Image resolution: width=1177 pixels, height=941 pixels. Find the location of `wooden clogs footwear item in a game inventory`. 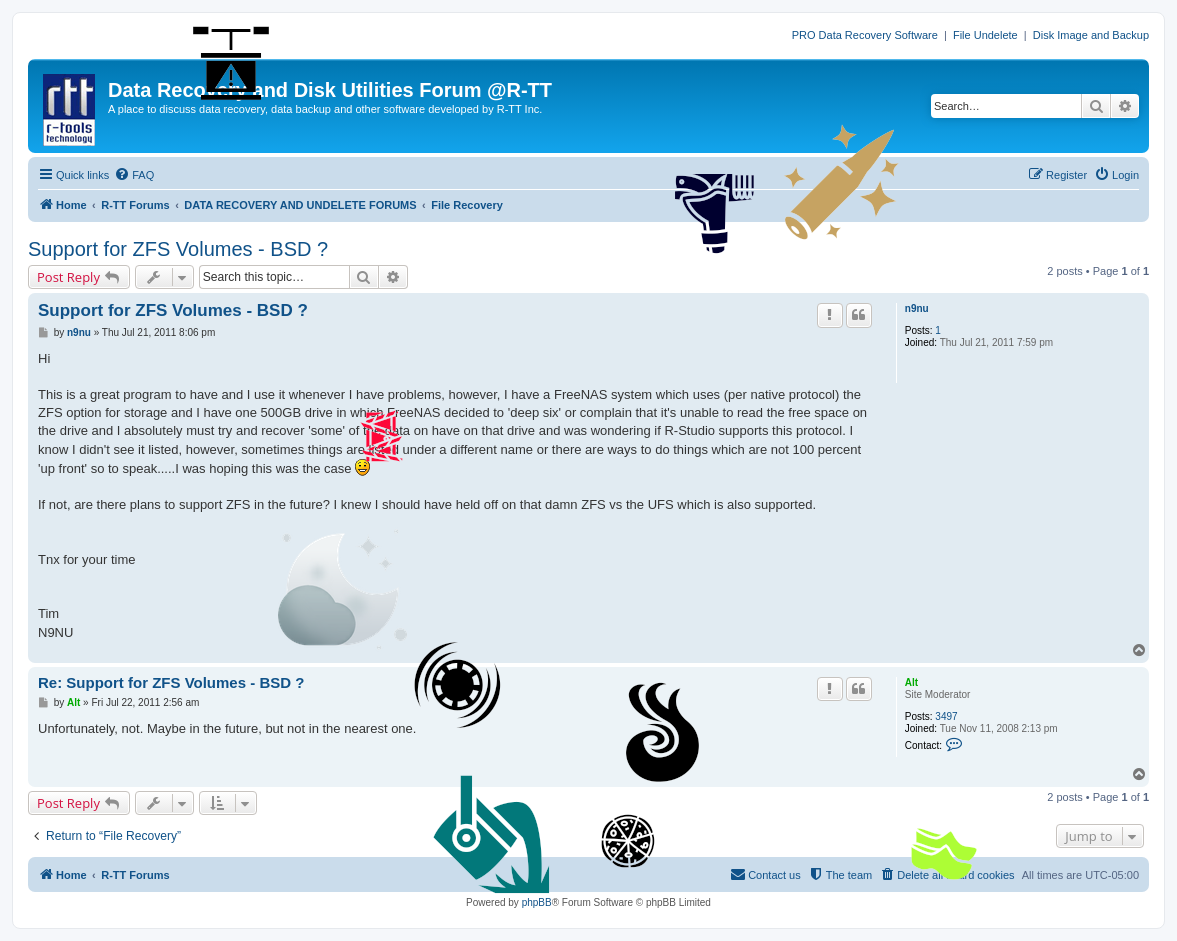

wooden clogs footwear item in a game inventory is located at coordinates (944, 854).